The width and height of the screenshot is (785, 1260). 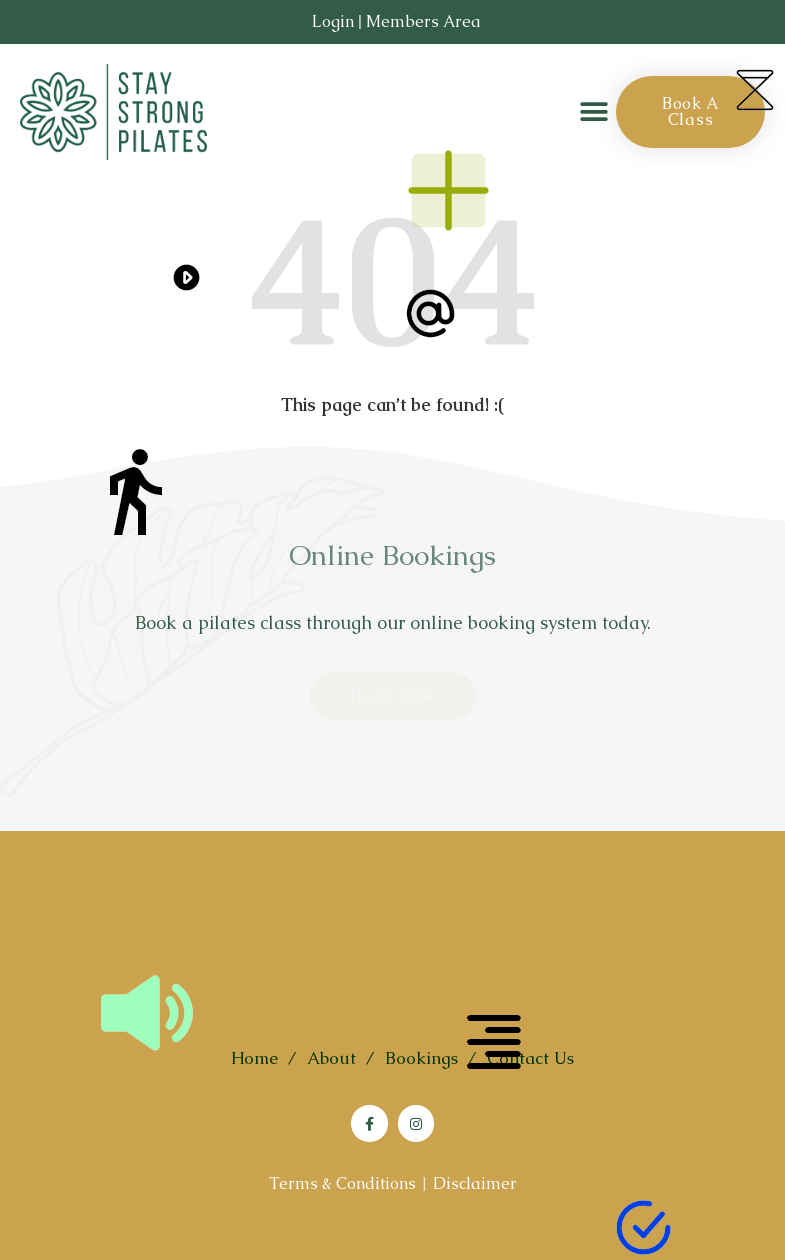 I want to click on task completed successfully, so click(x=643, y=1227).